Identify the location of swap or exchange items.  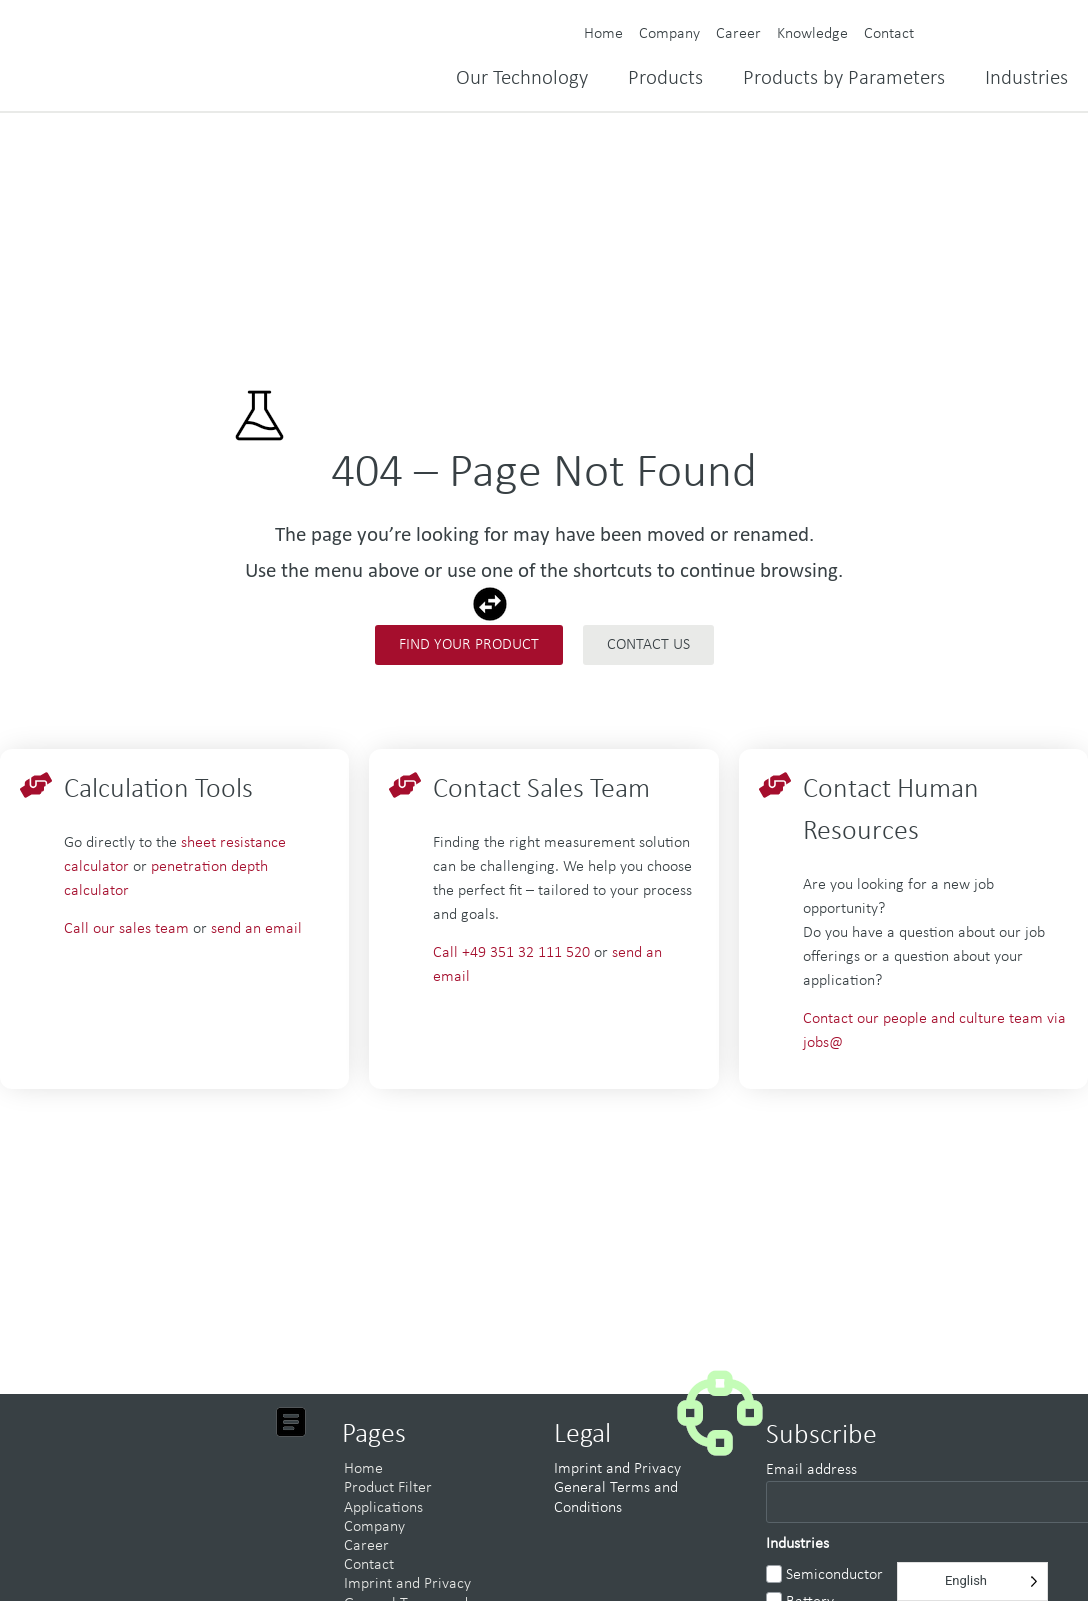
(490, 604).